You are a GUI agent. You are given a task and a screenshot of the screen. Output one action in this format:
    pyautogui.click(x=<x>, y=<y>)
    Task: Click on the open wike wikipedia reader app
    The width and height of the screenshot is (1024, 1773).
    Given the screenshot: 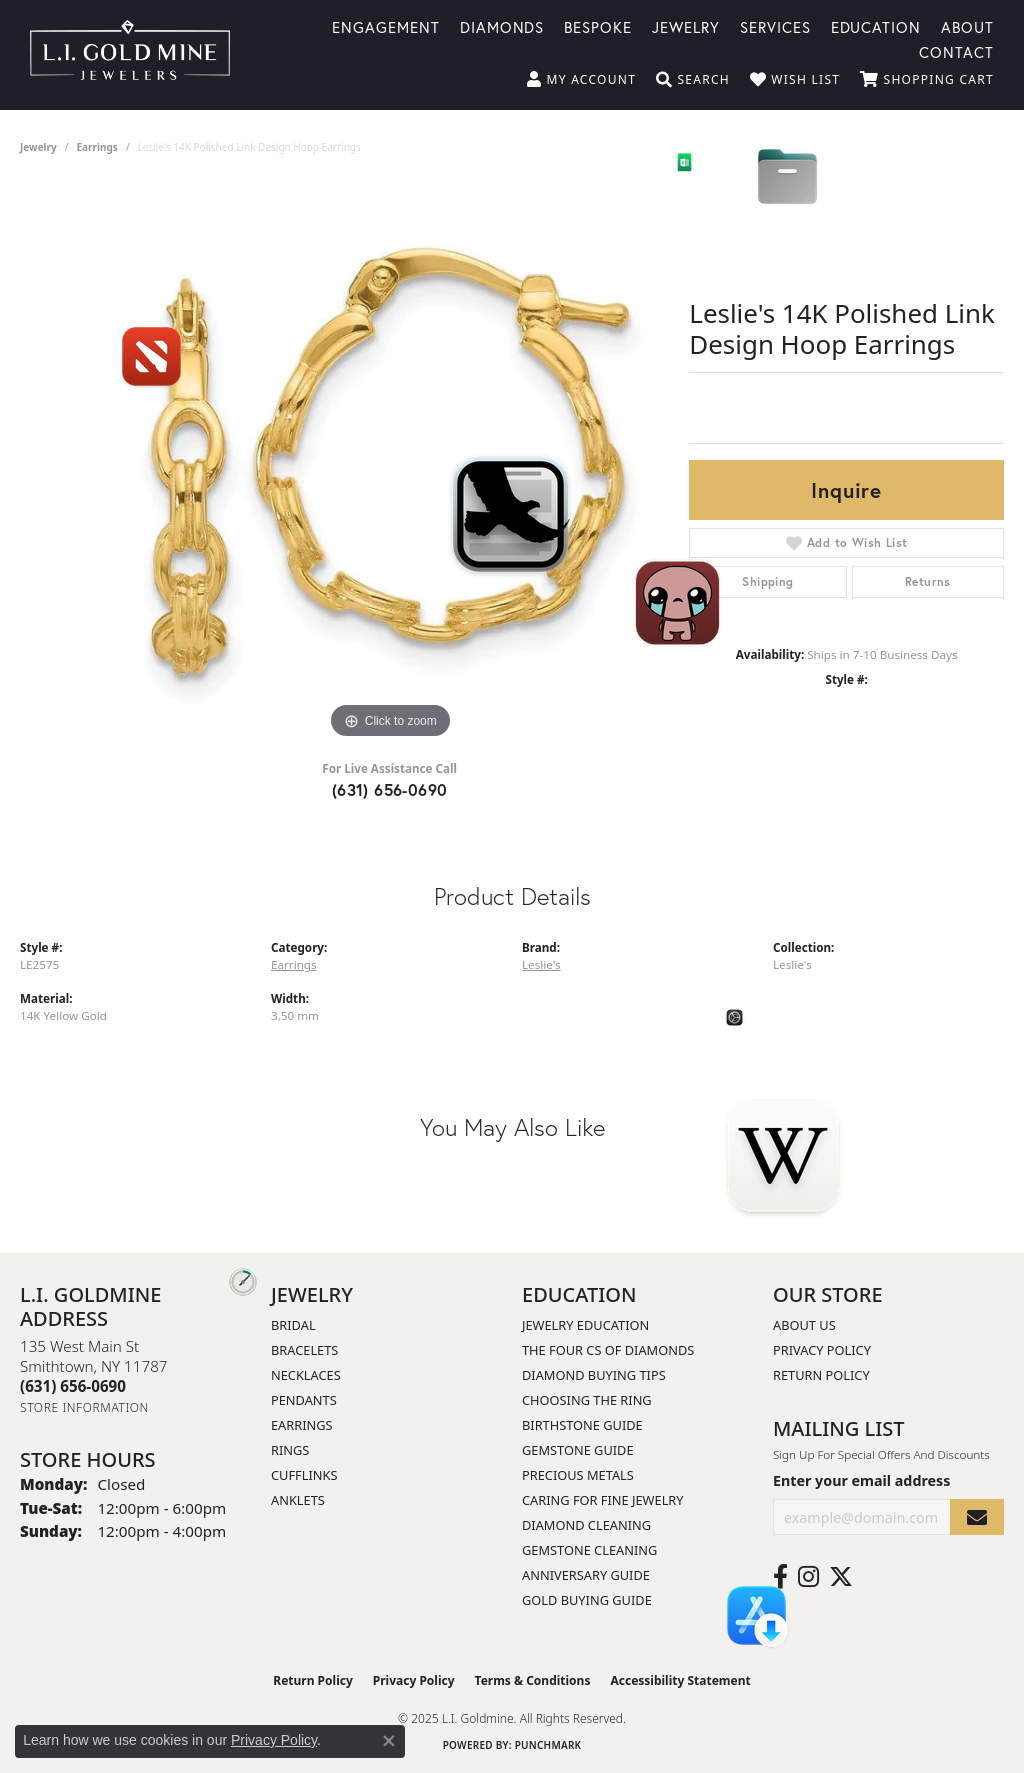 What is the action you would take?
    pyautogui.click(x=783, y=1156)
    